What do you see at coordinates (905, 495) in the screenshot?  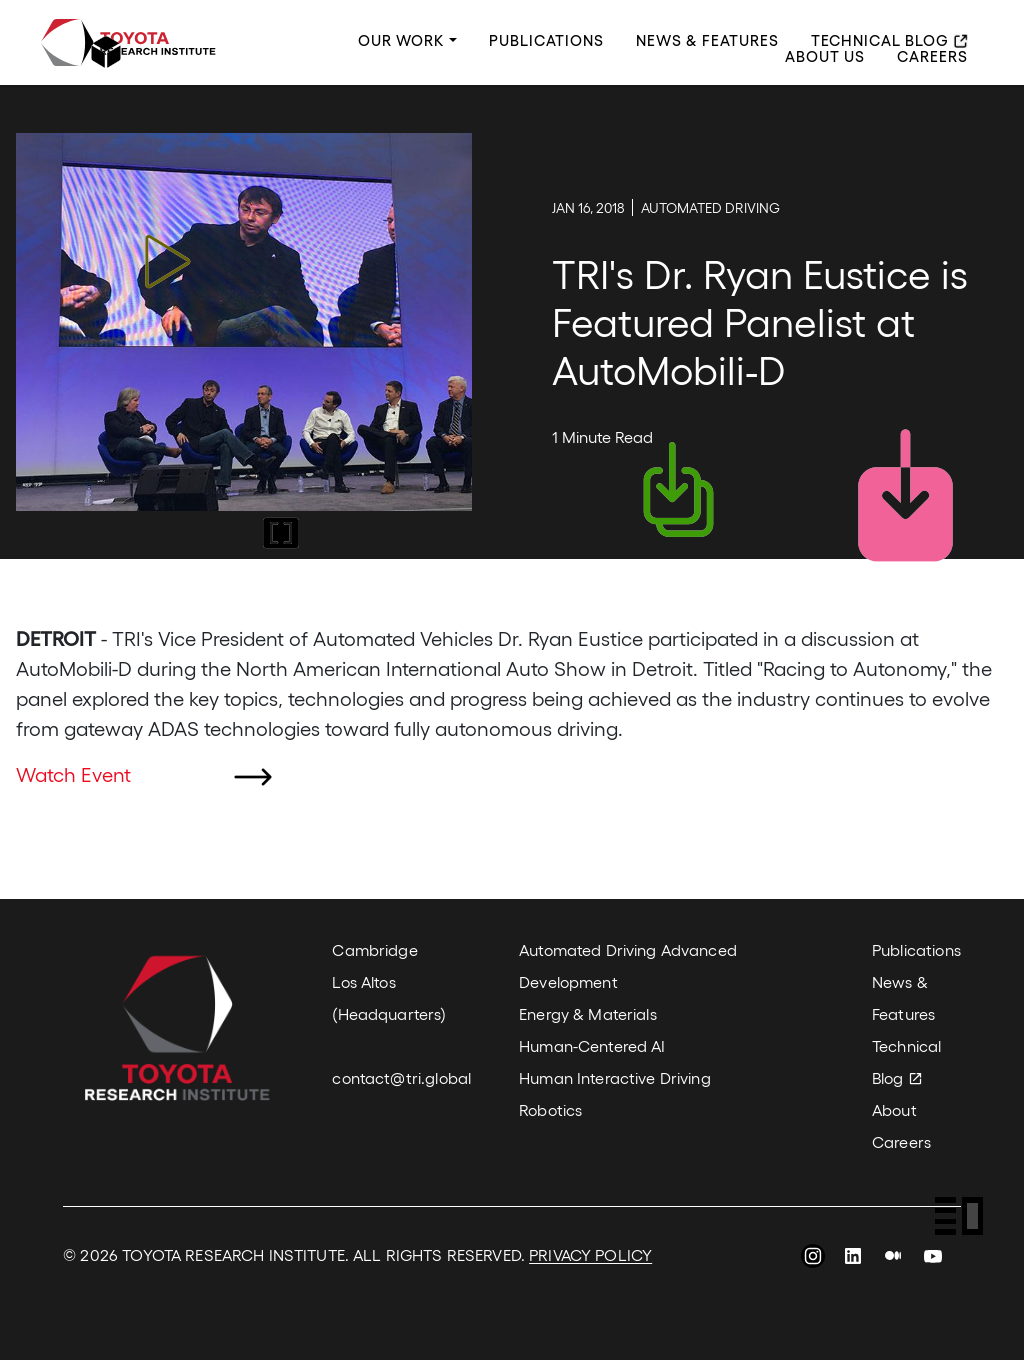 I see `download file to device` at bounding box center [905, 495].